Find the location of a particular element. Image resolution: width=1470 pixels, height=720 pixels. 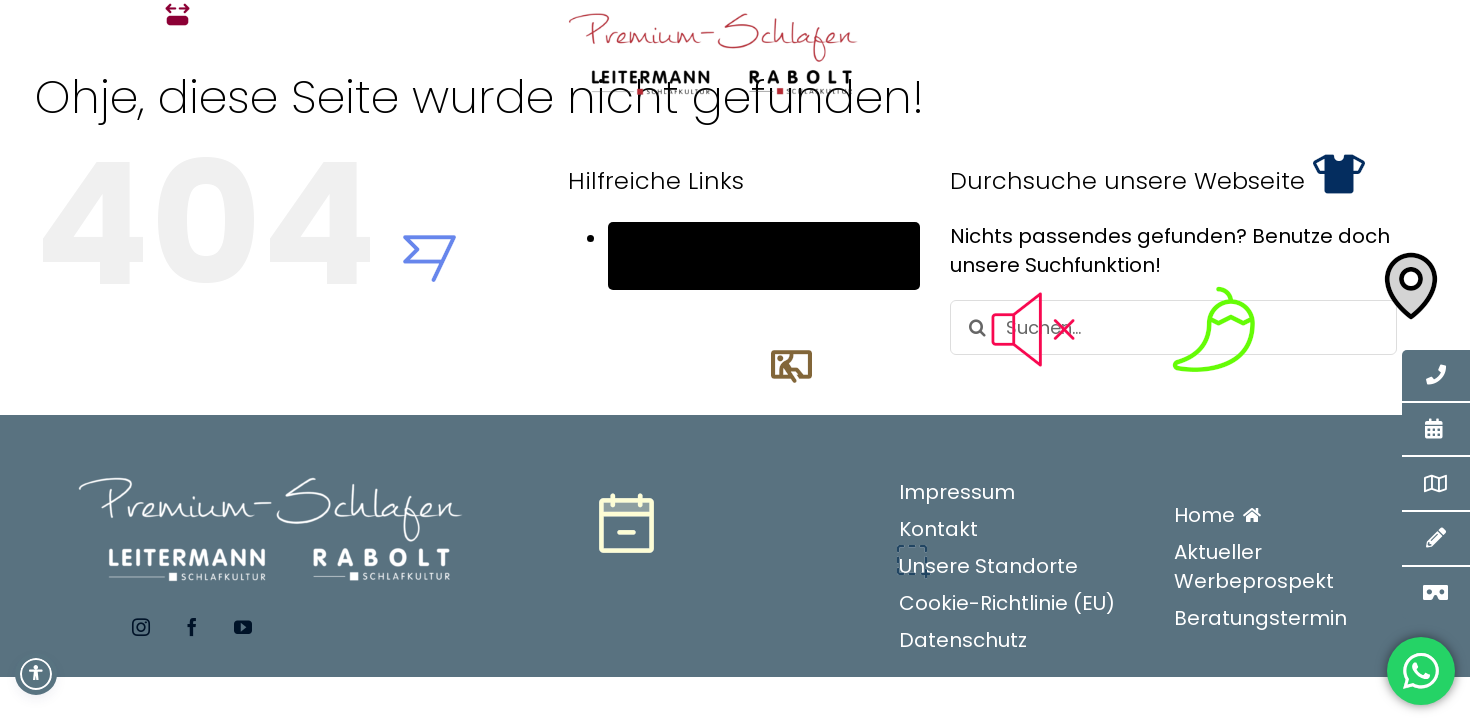

remove an event from your calendar is located at coordinates (626, 525).